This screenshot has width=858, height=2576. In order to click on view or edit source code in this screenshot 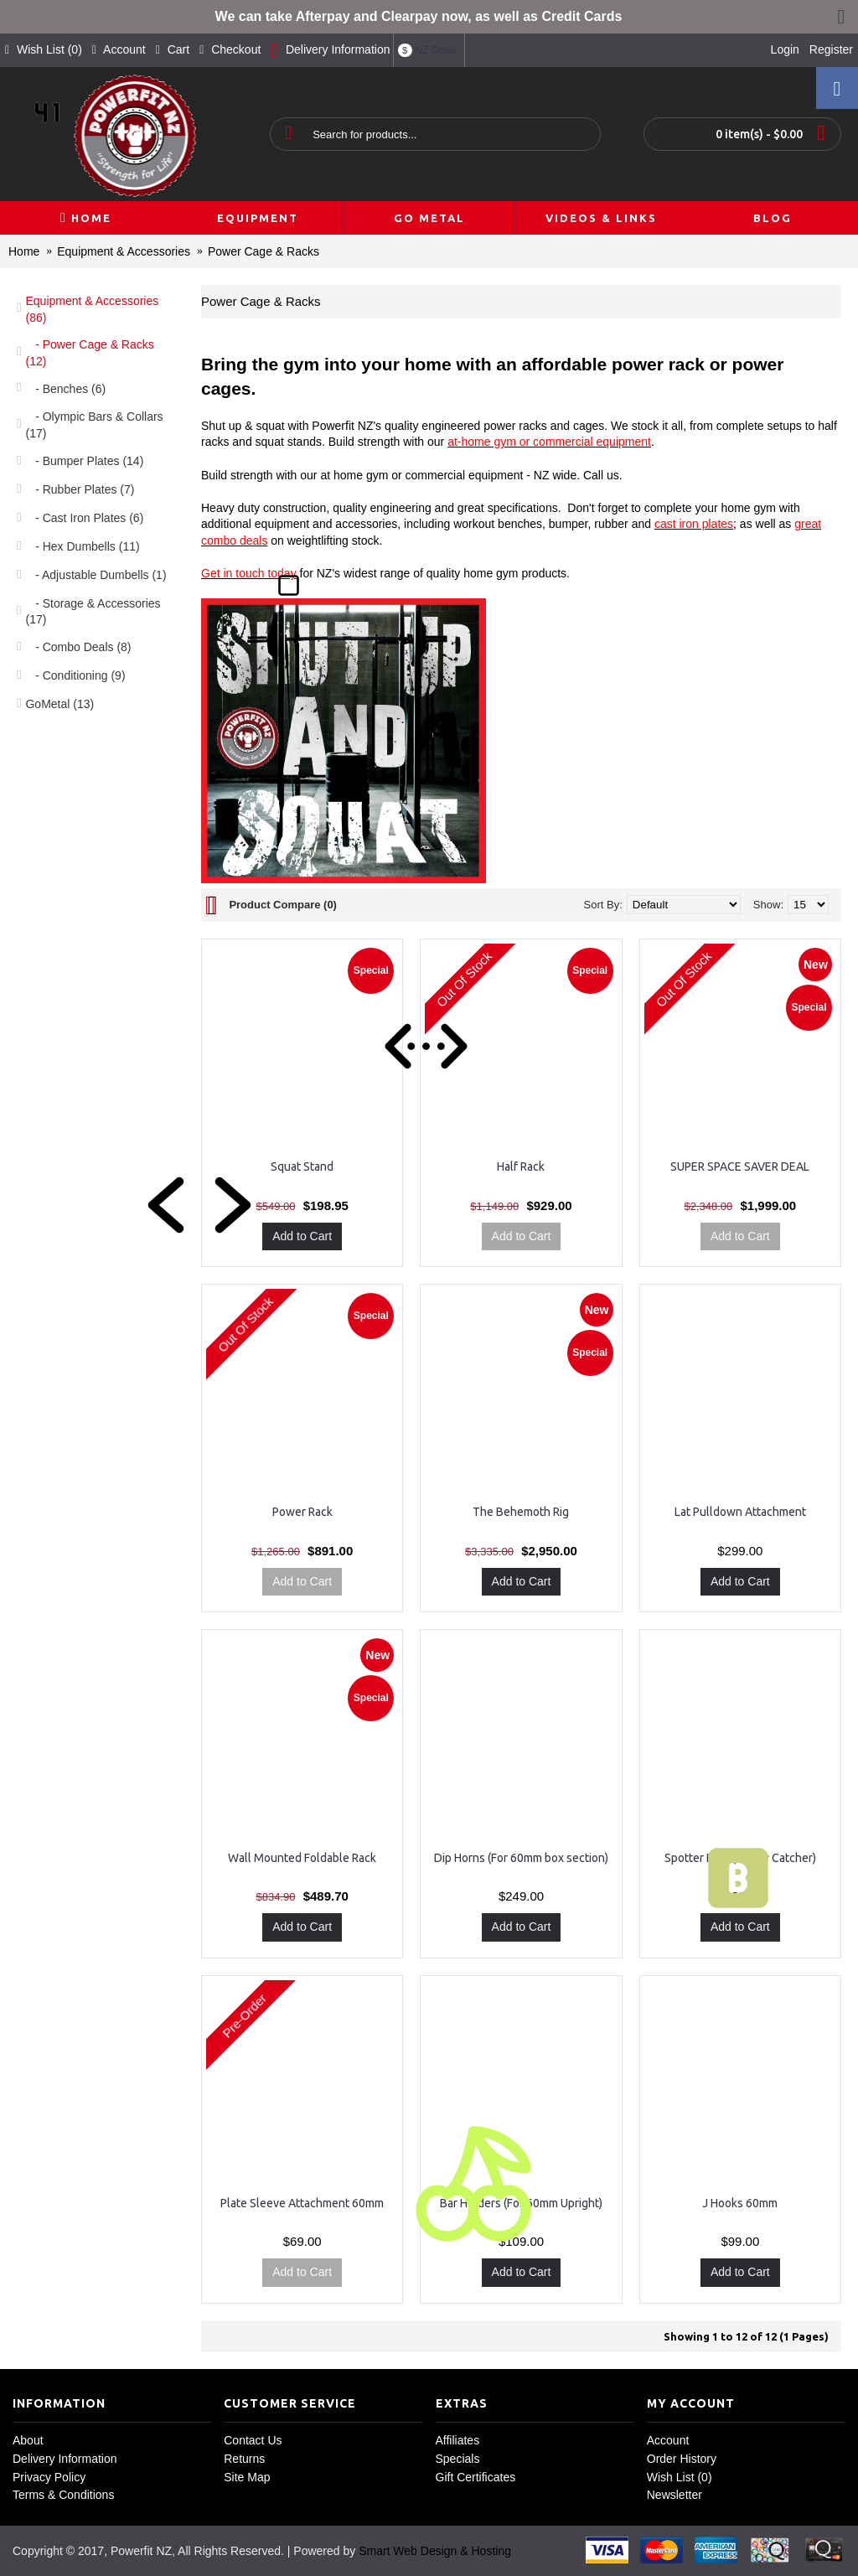, I will do `click(199, 1205)`.